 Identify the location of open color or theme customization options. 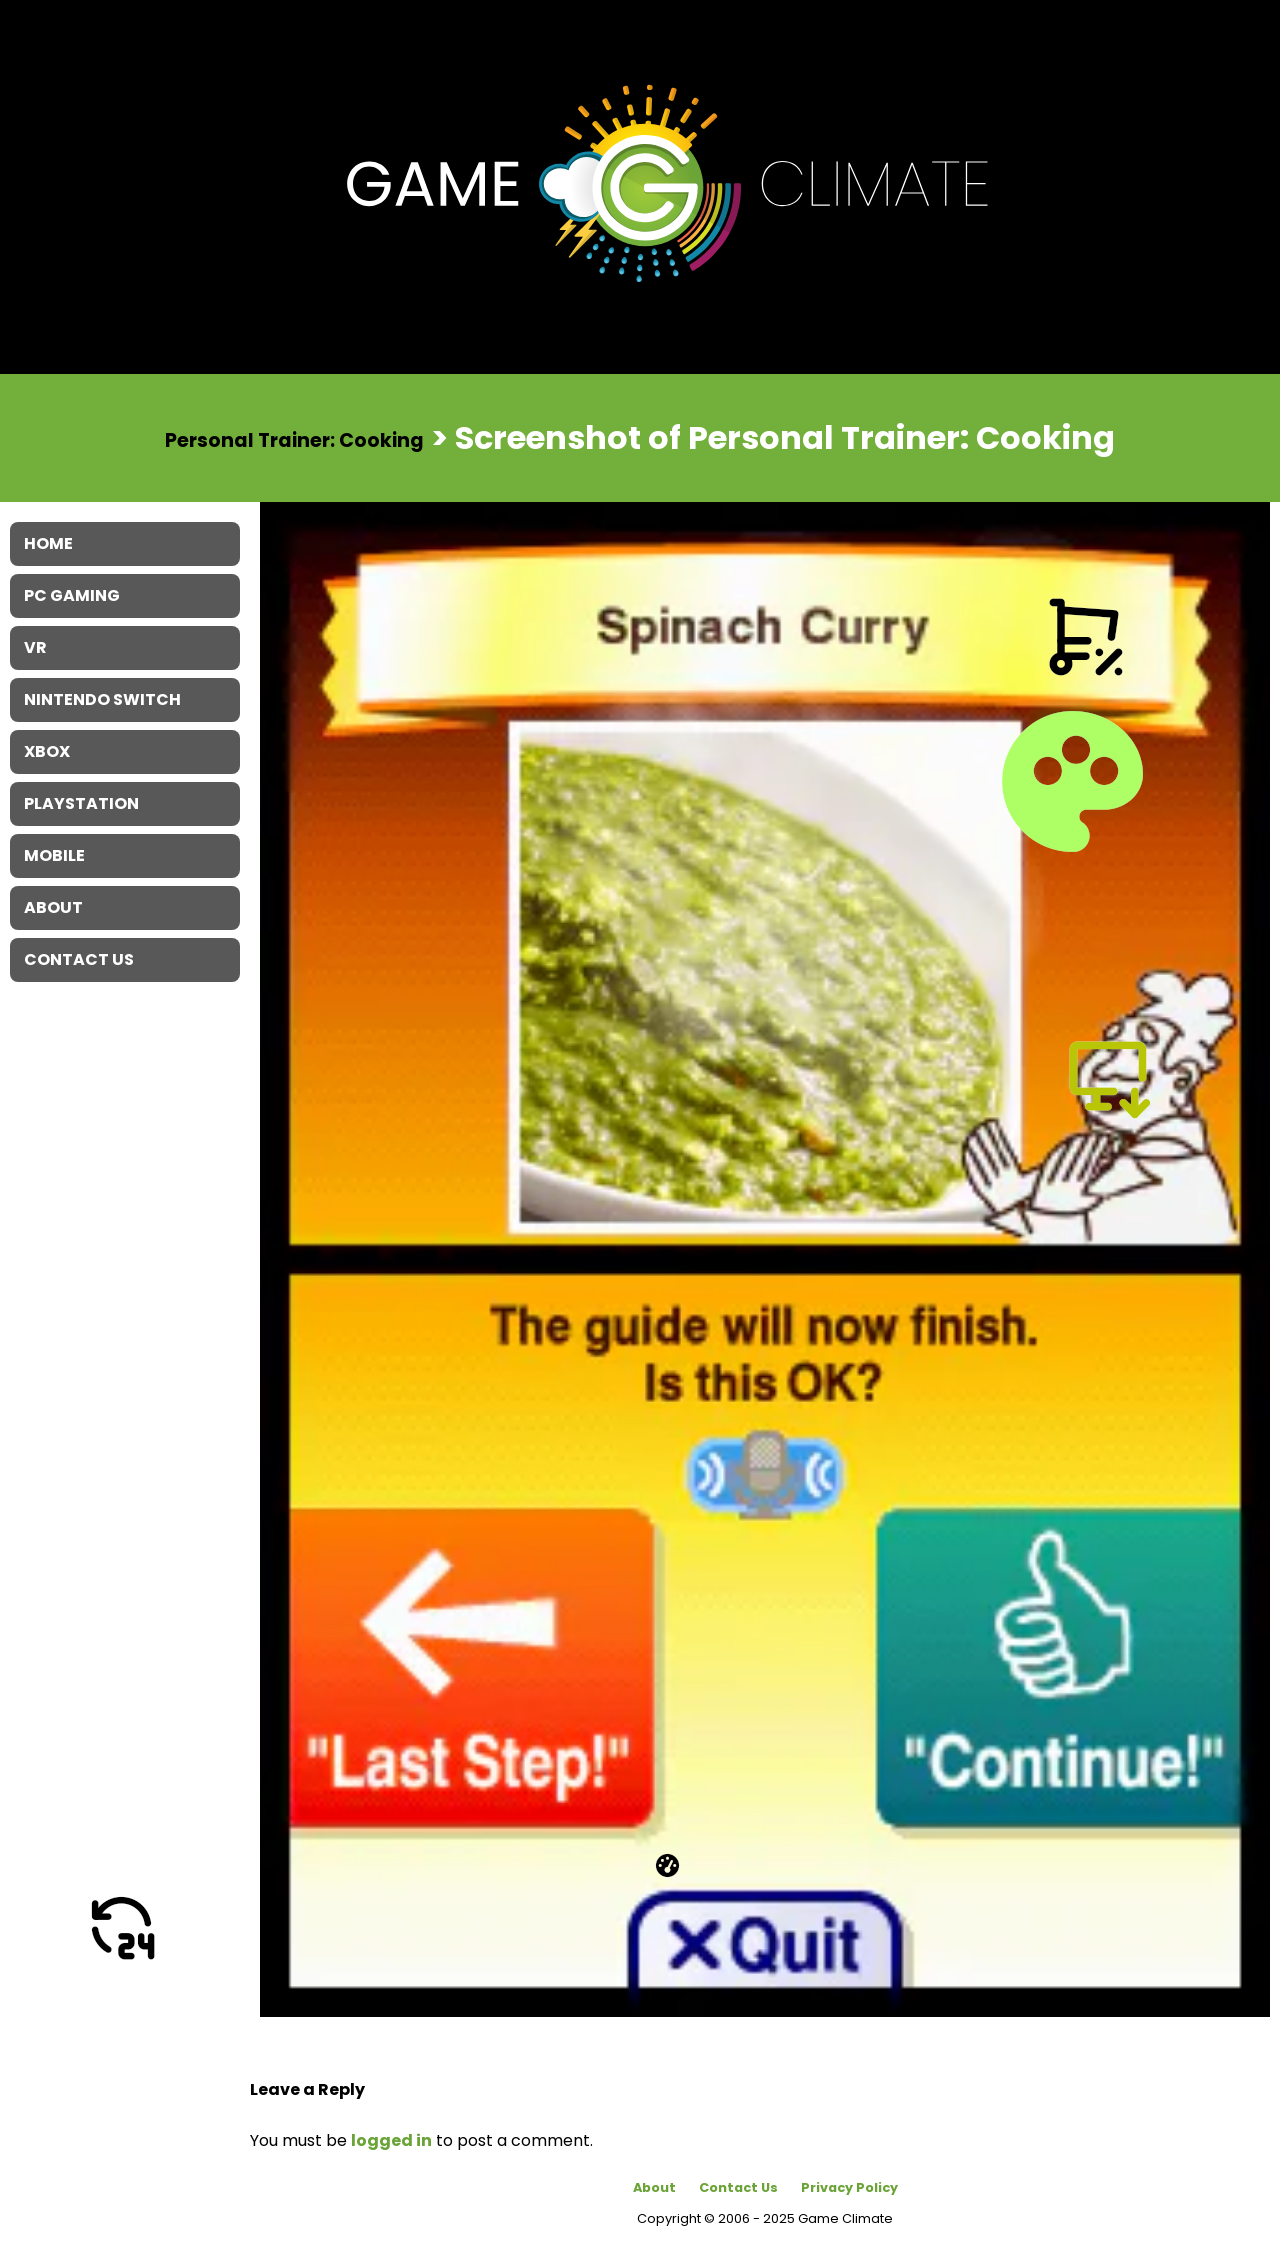
(1072, 781).